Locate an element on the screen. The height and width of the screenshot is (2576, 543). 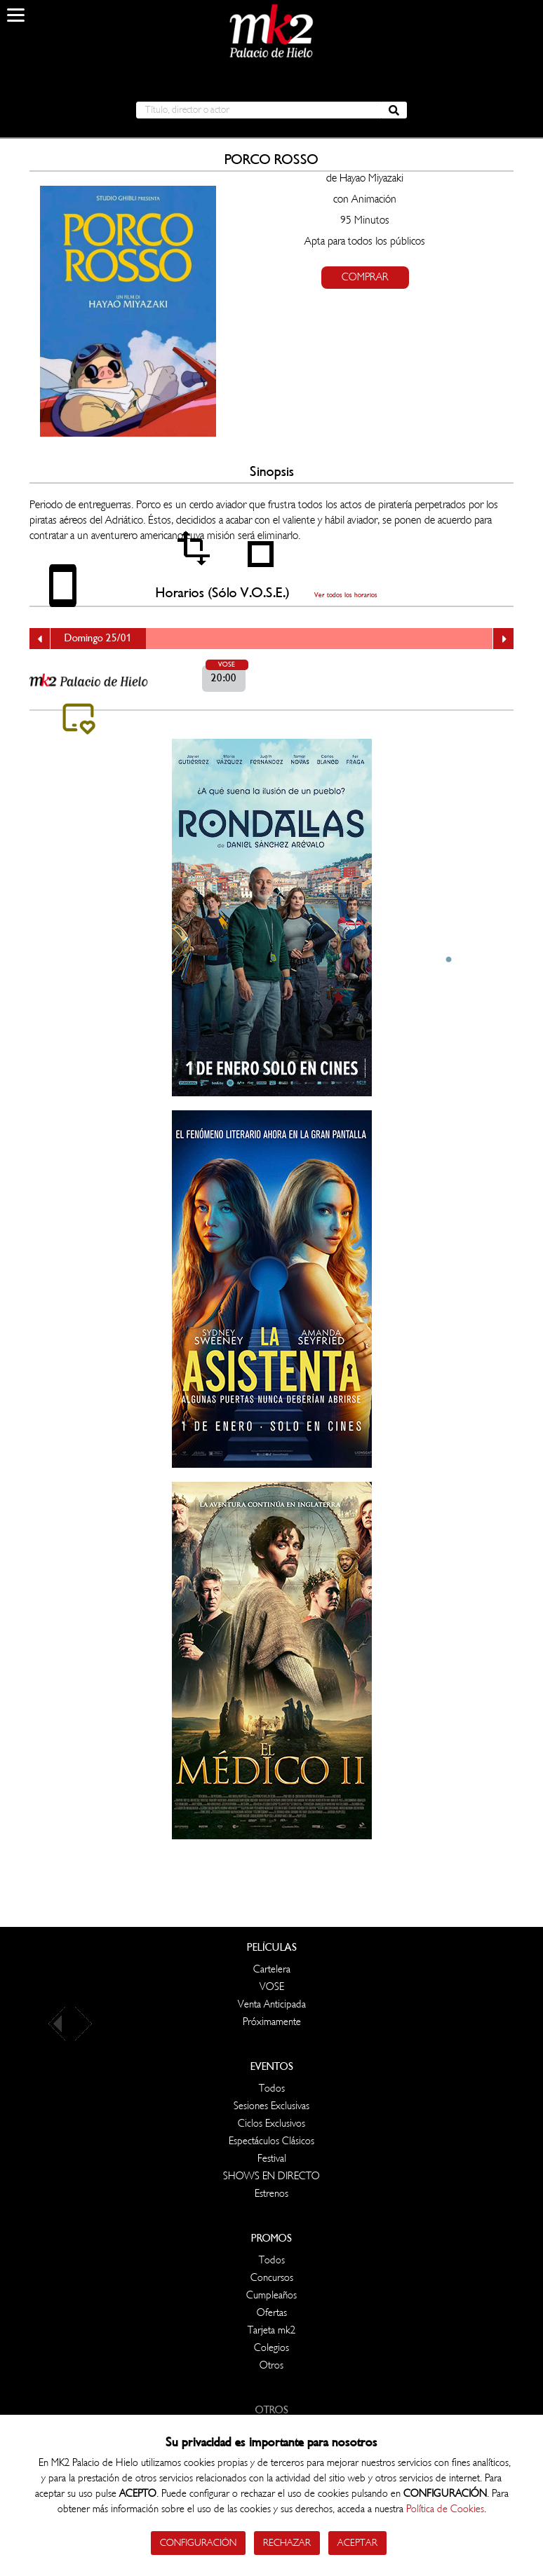
transform or resize an image is located at coordinates (194, 548).